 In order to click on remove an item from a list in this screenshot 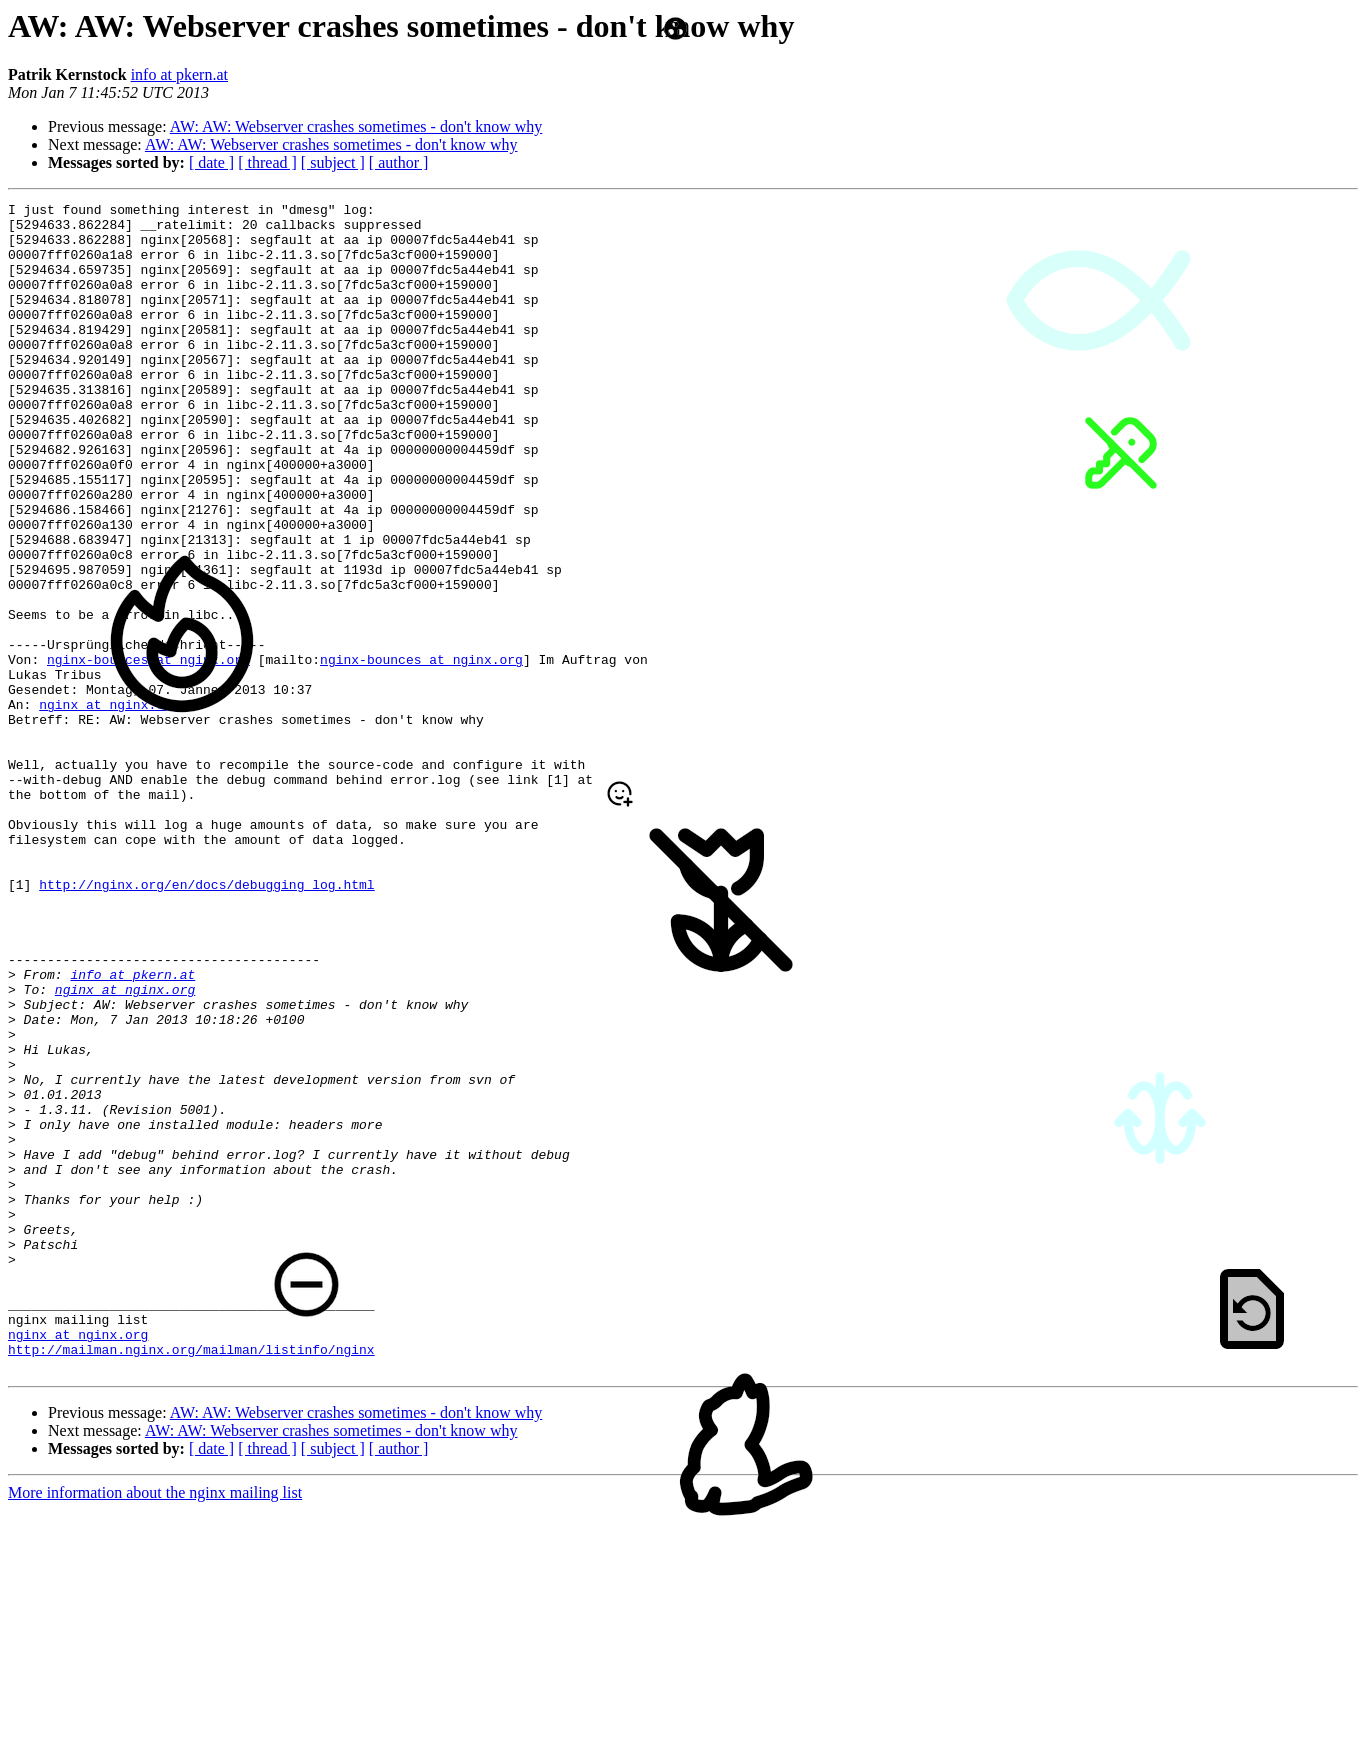, I will do `click(306, 1284)`.